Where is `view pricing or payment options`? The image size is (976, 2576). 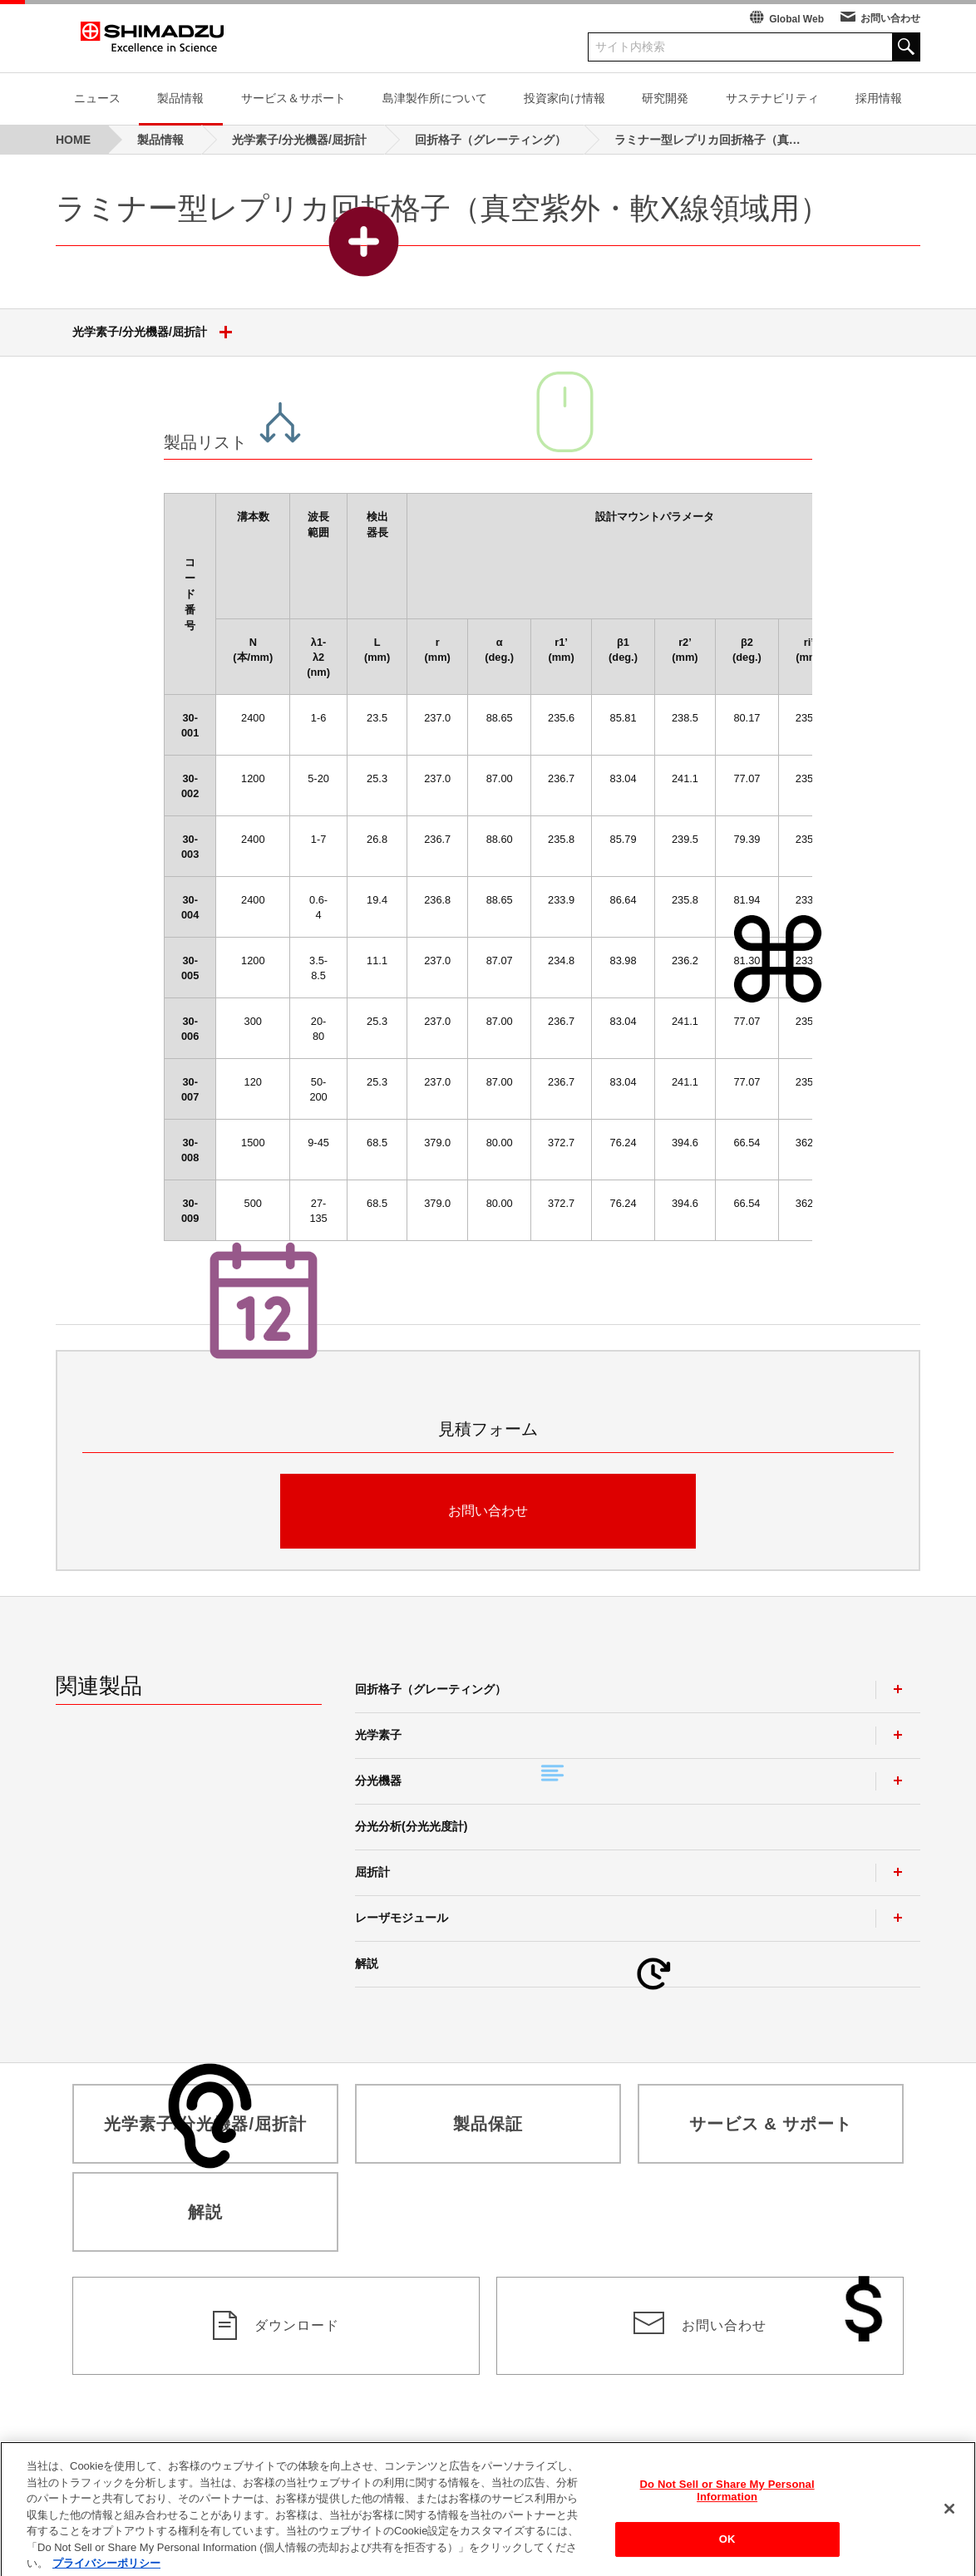 view pricing or payment options is located at coordinates (865, 2308).